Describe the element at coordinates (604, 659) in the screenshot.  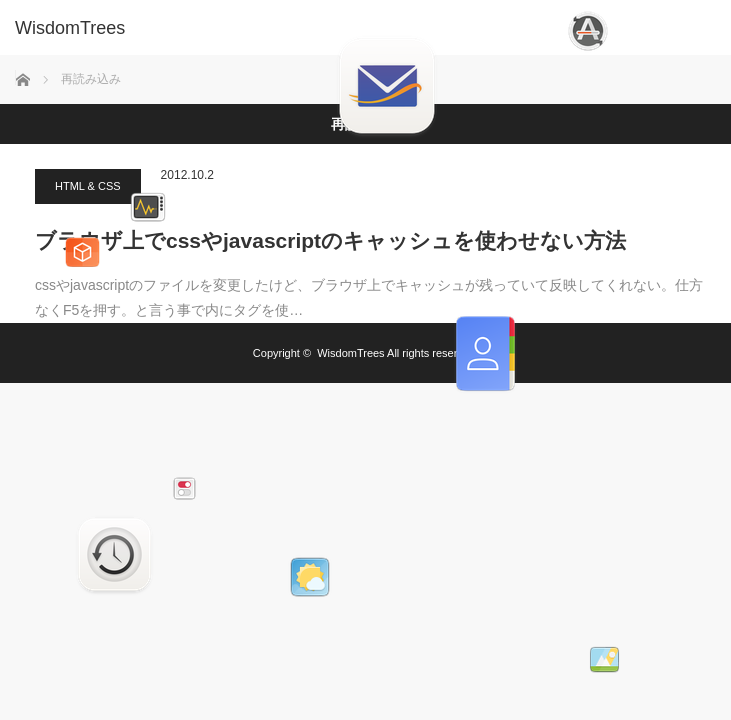
I see `open the photos app` at that location.